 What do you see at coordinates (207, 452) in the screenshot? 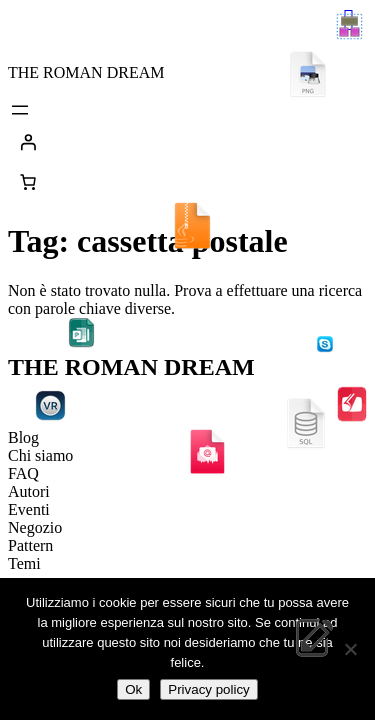
I see `a partially downloaded or incomplete email message file` at bounding box center [207, 452].